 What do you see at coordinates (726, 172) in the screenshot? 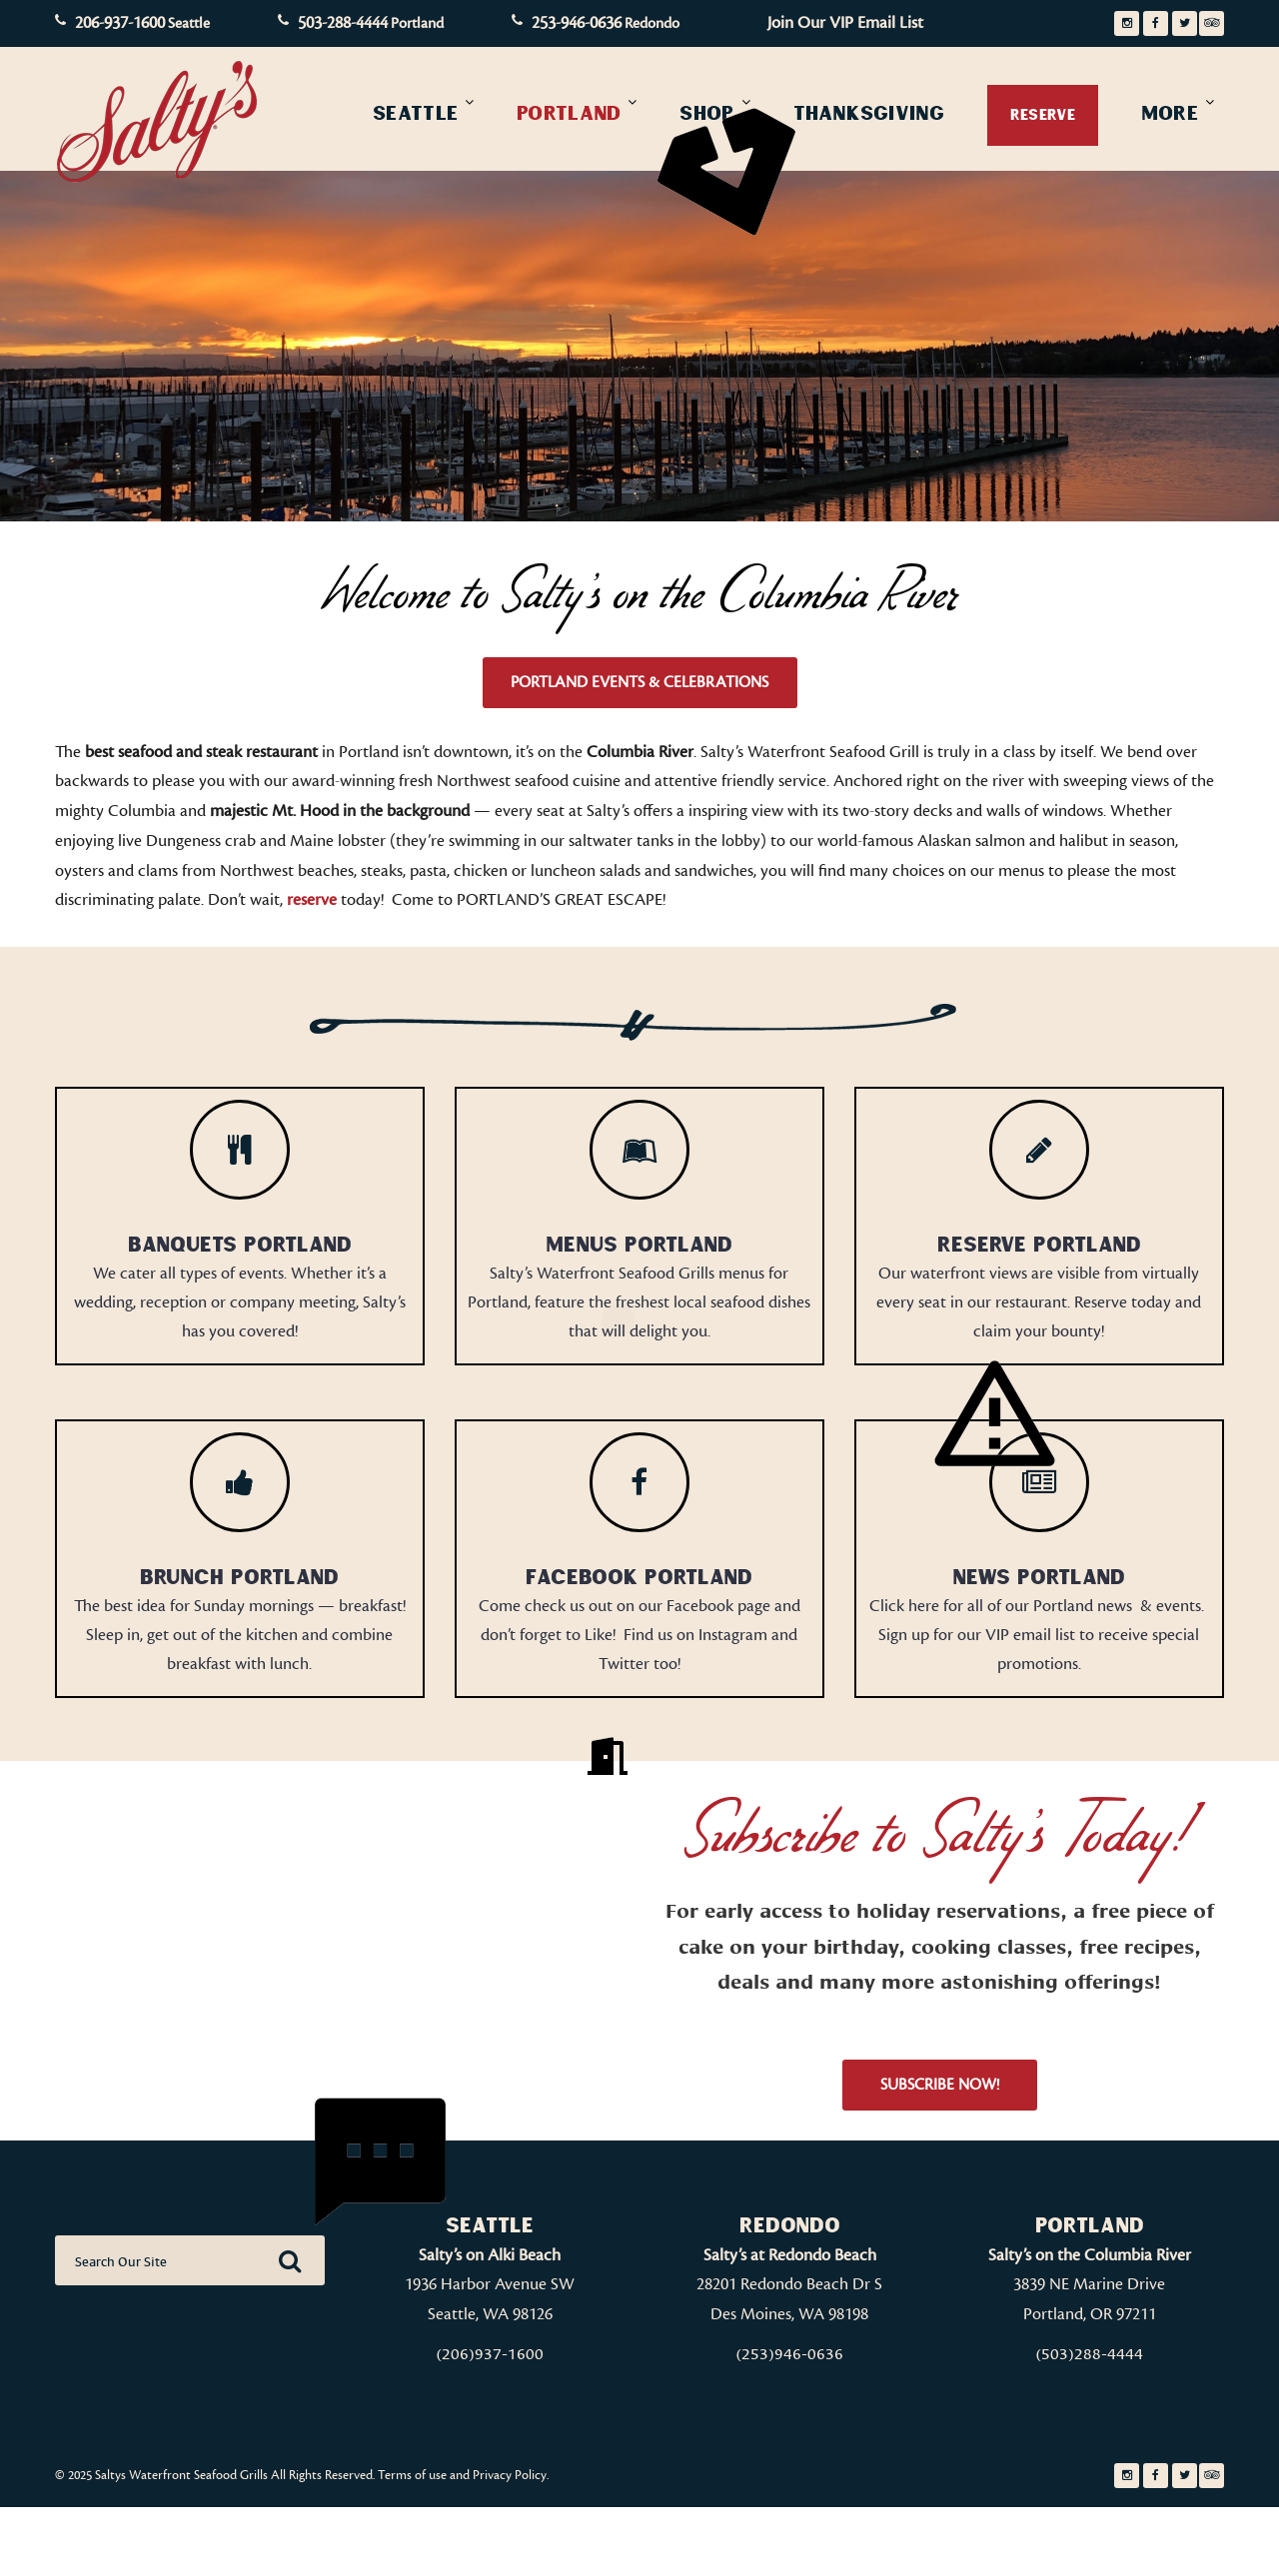
I see `open obtainium app` at bounding box center [726, 172].